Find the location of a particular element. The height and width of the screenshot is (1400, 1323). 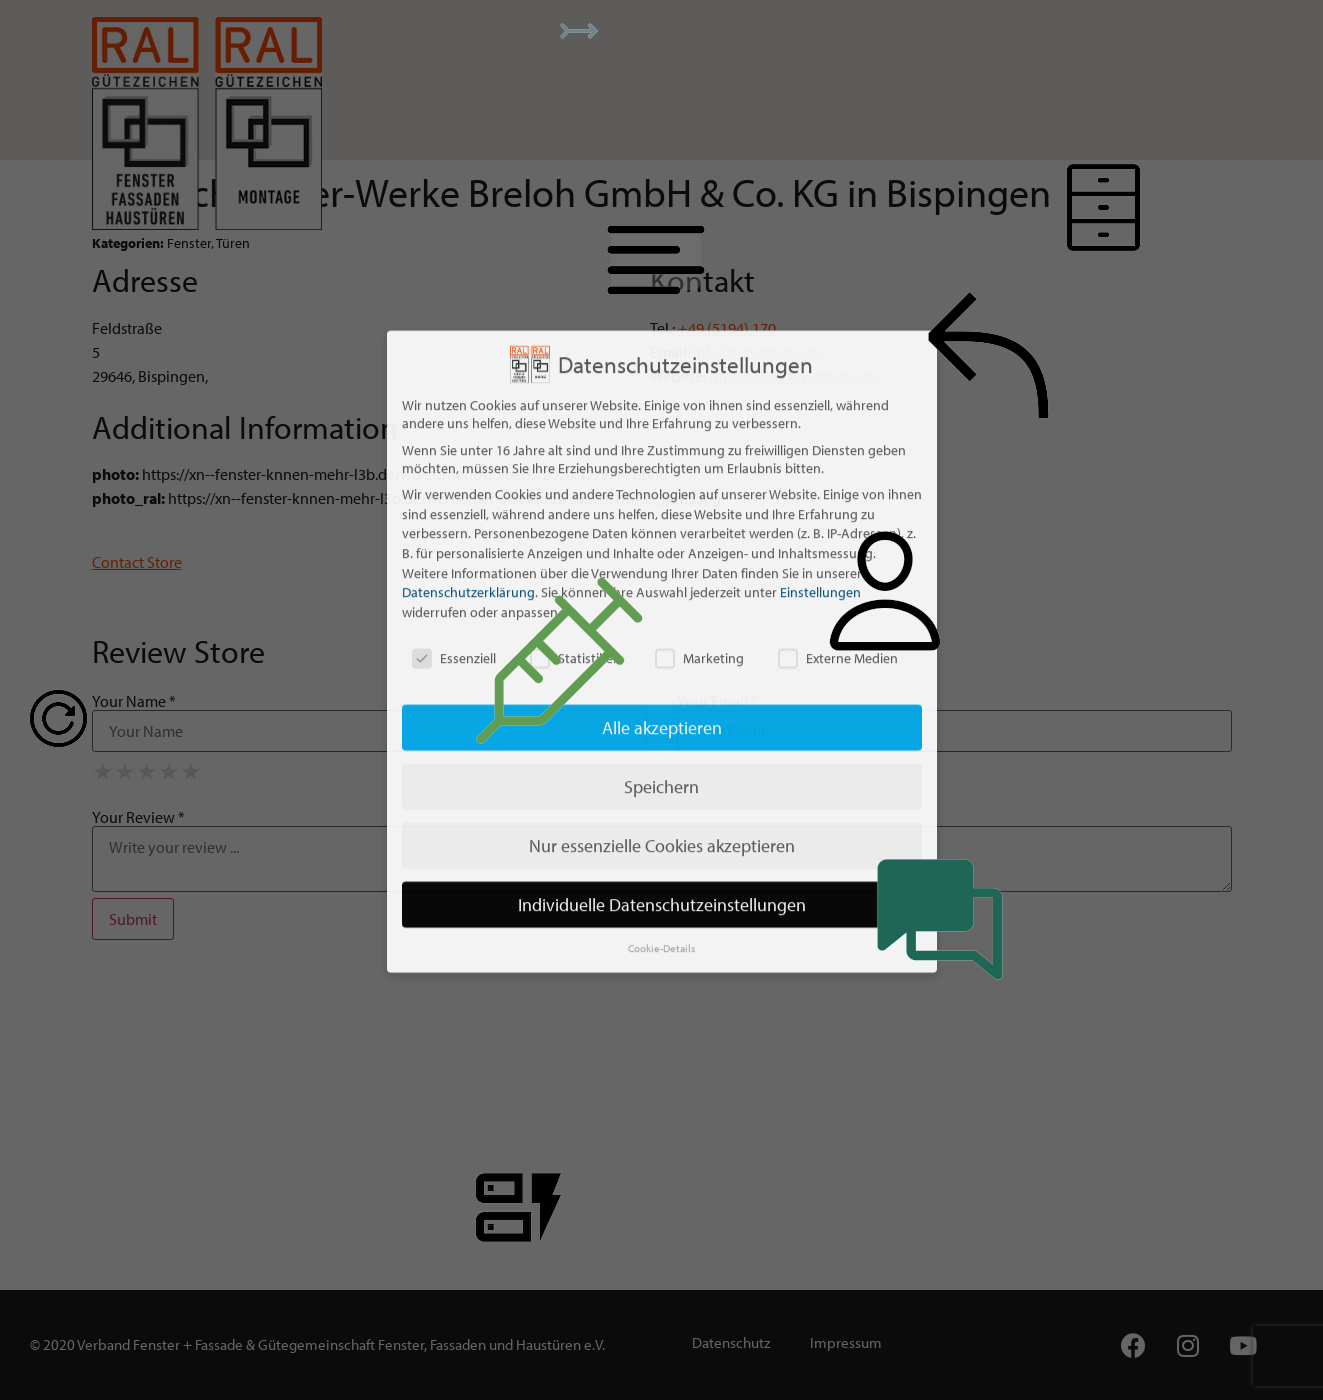

access storage or file organization is located at coordinates (1103, 207).